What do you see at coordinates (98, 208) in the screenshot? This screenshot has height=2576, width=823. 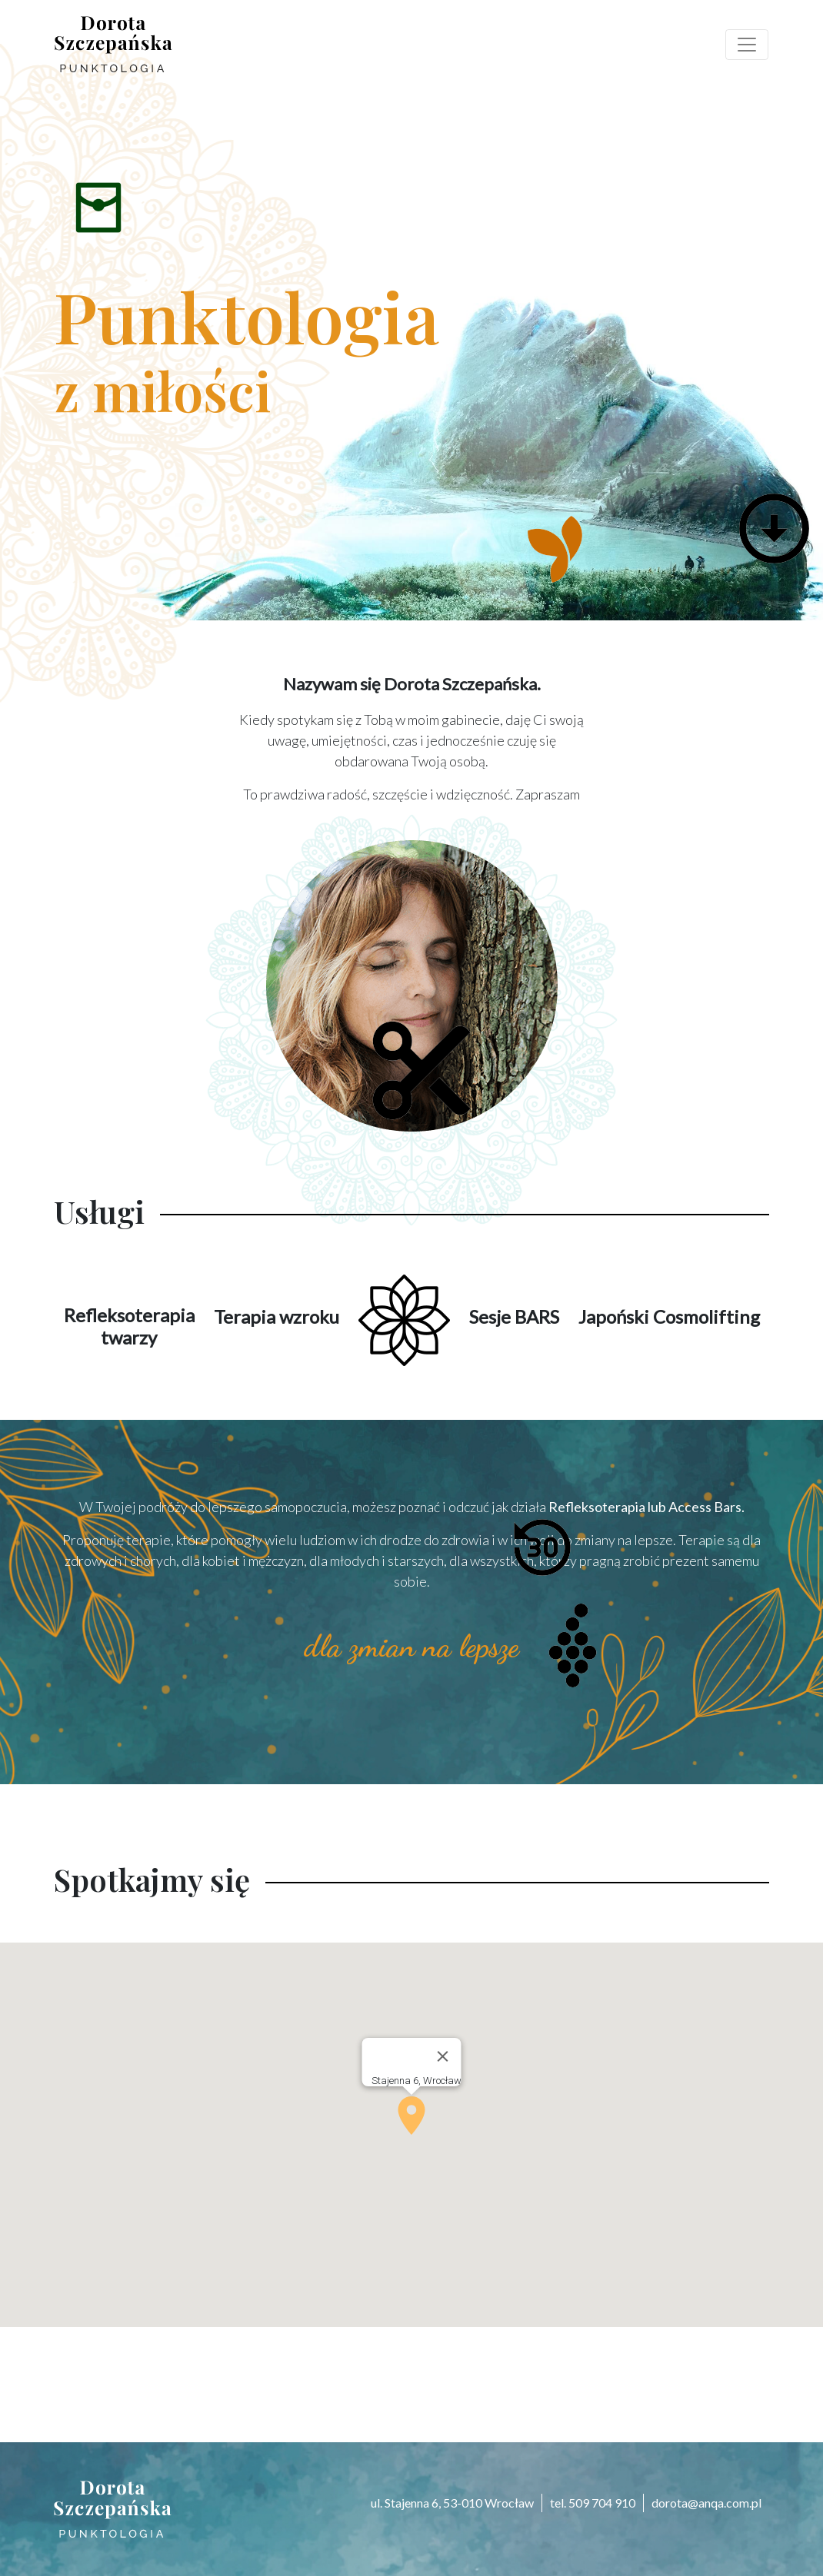 I see `send or receive a red packet (hongbao)` at bounding box center [98, 208].